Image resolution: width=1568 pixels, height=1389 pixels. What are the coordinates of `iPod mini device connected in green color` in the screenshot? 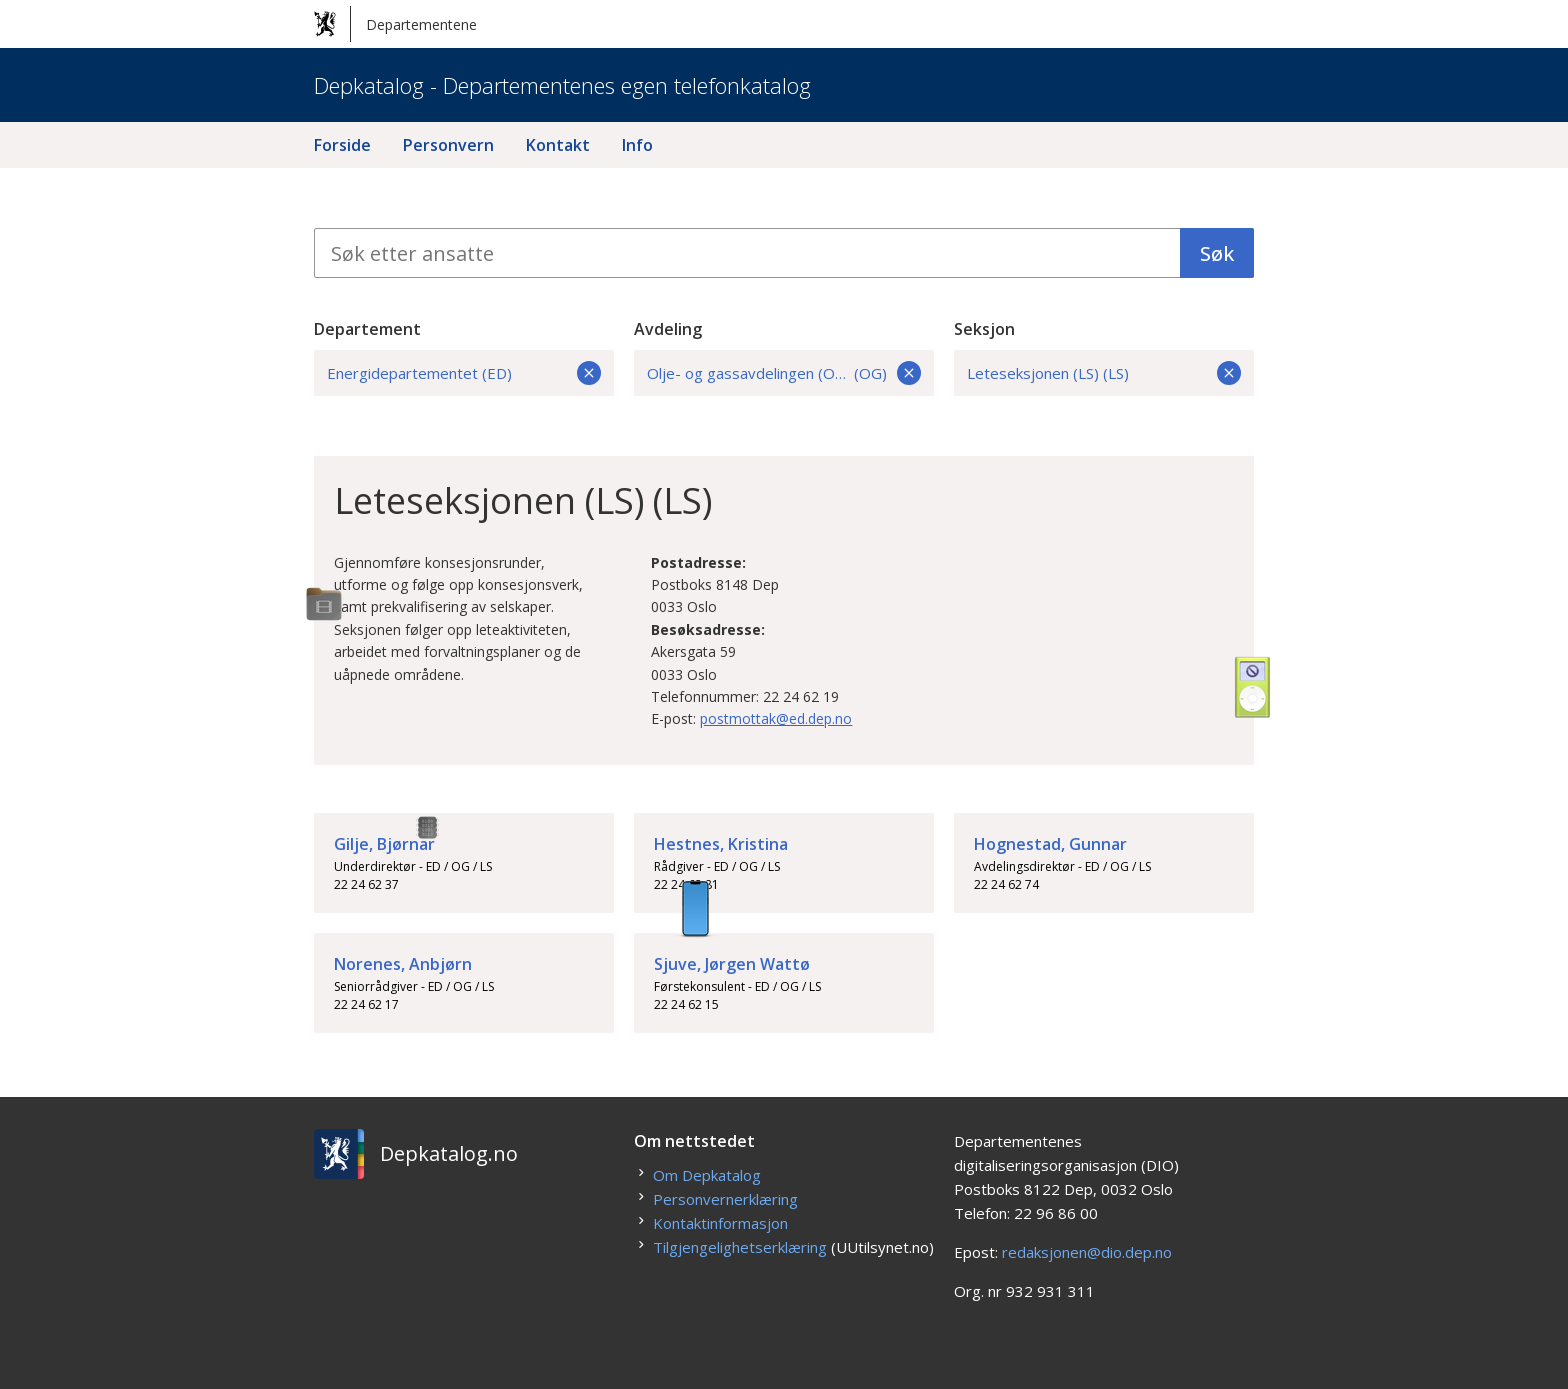 It's located at (1252, 687).